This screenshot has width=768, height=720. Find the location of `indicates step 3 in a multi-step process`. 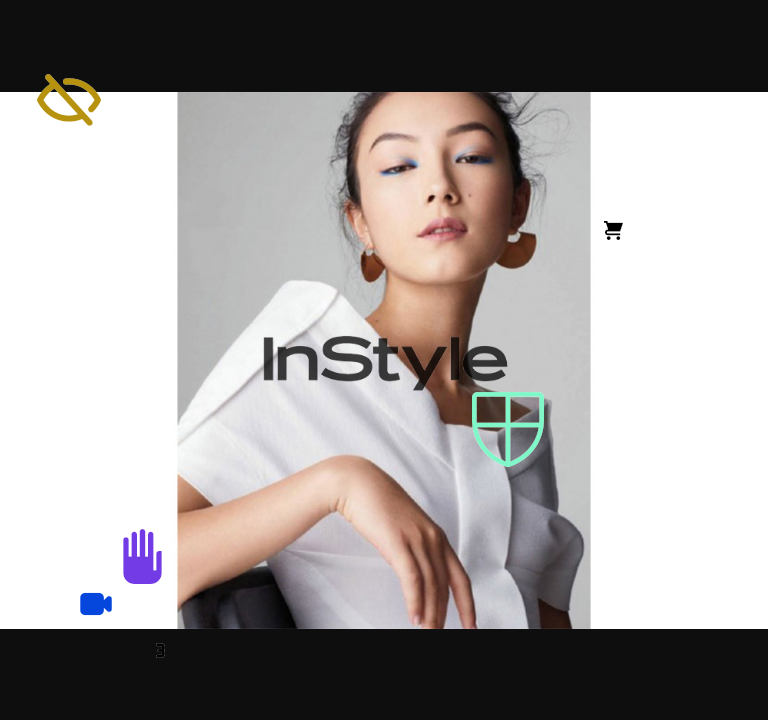

indicates step 3 in a multi-step process is located at coordinates (160, 650).